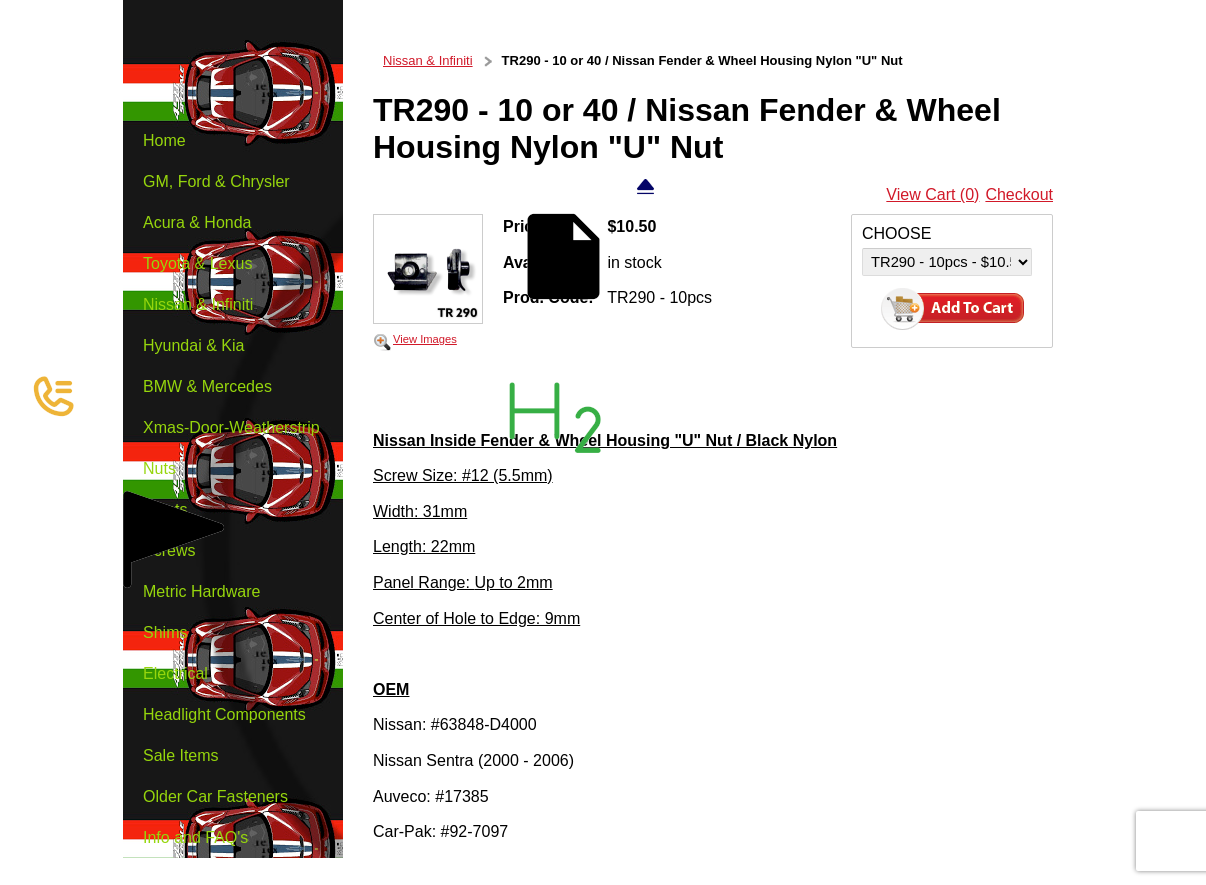 The image size is (1206, 885). I want to click on view contact list or phone directory, so click(54, 395).